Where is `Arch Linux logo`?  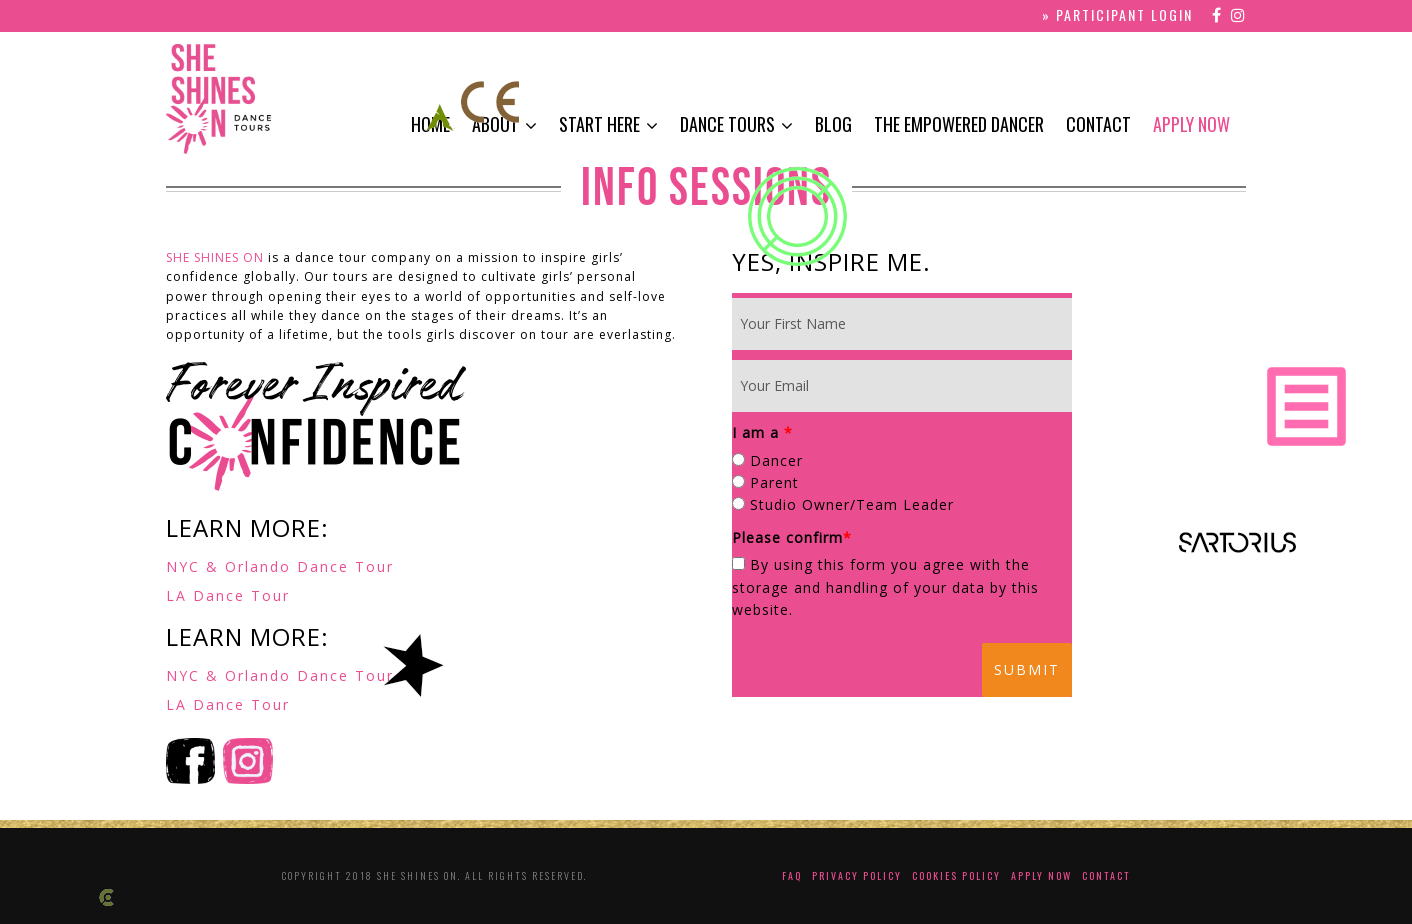 Arch Linux logo is located at coordinates (440, 117).